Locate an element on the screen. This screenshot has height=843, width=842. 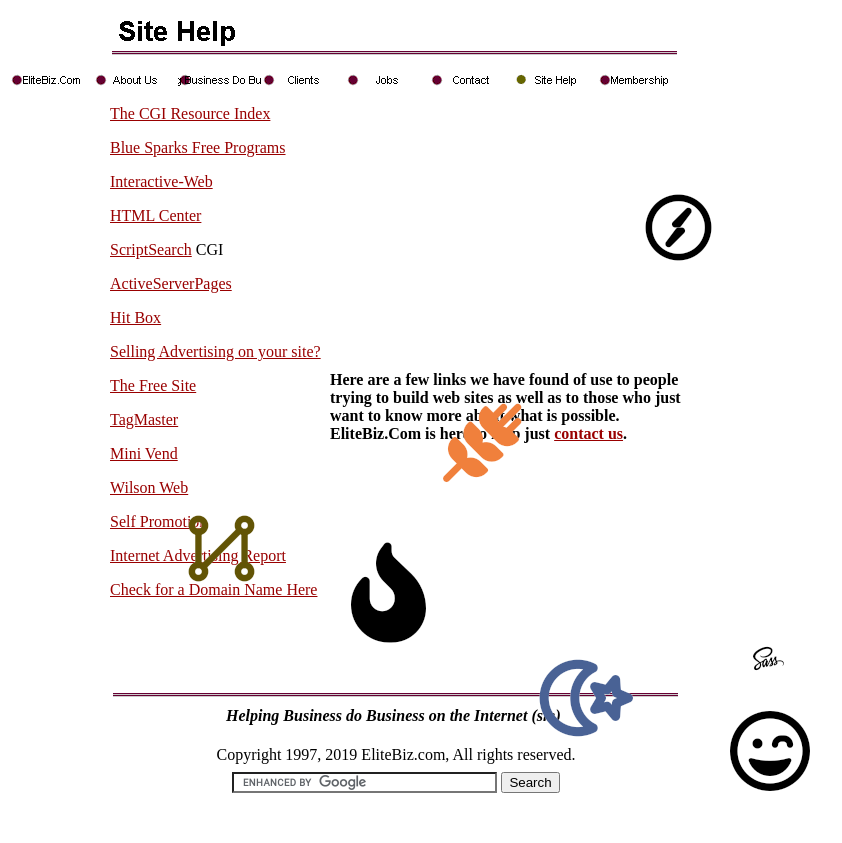
socket.io library or real-time websocket connection is located at coordinates (678, 227).